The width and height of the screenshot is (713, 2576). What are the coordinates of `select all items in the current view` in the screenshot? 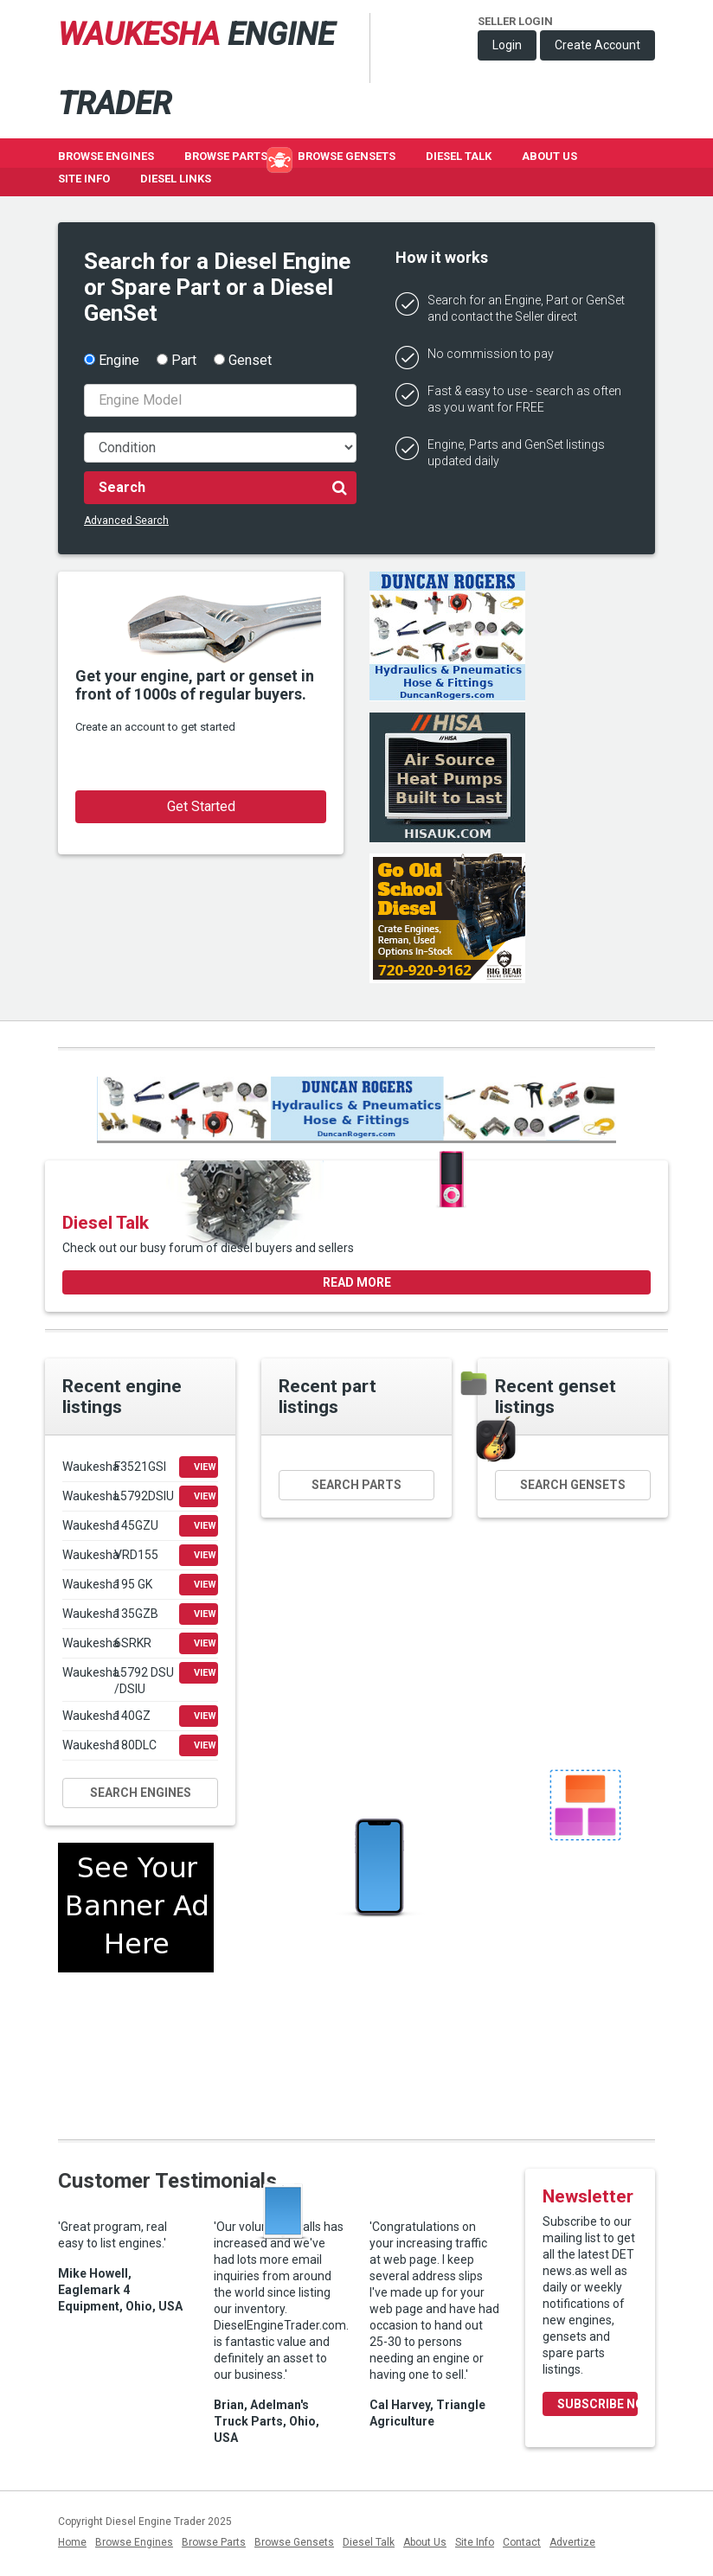 It's located at (585, 1805).